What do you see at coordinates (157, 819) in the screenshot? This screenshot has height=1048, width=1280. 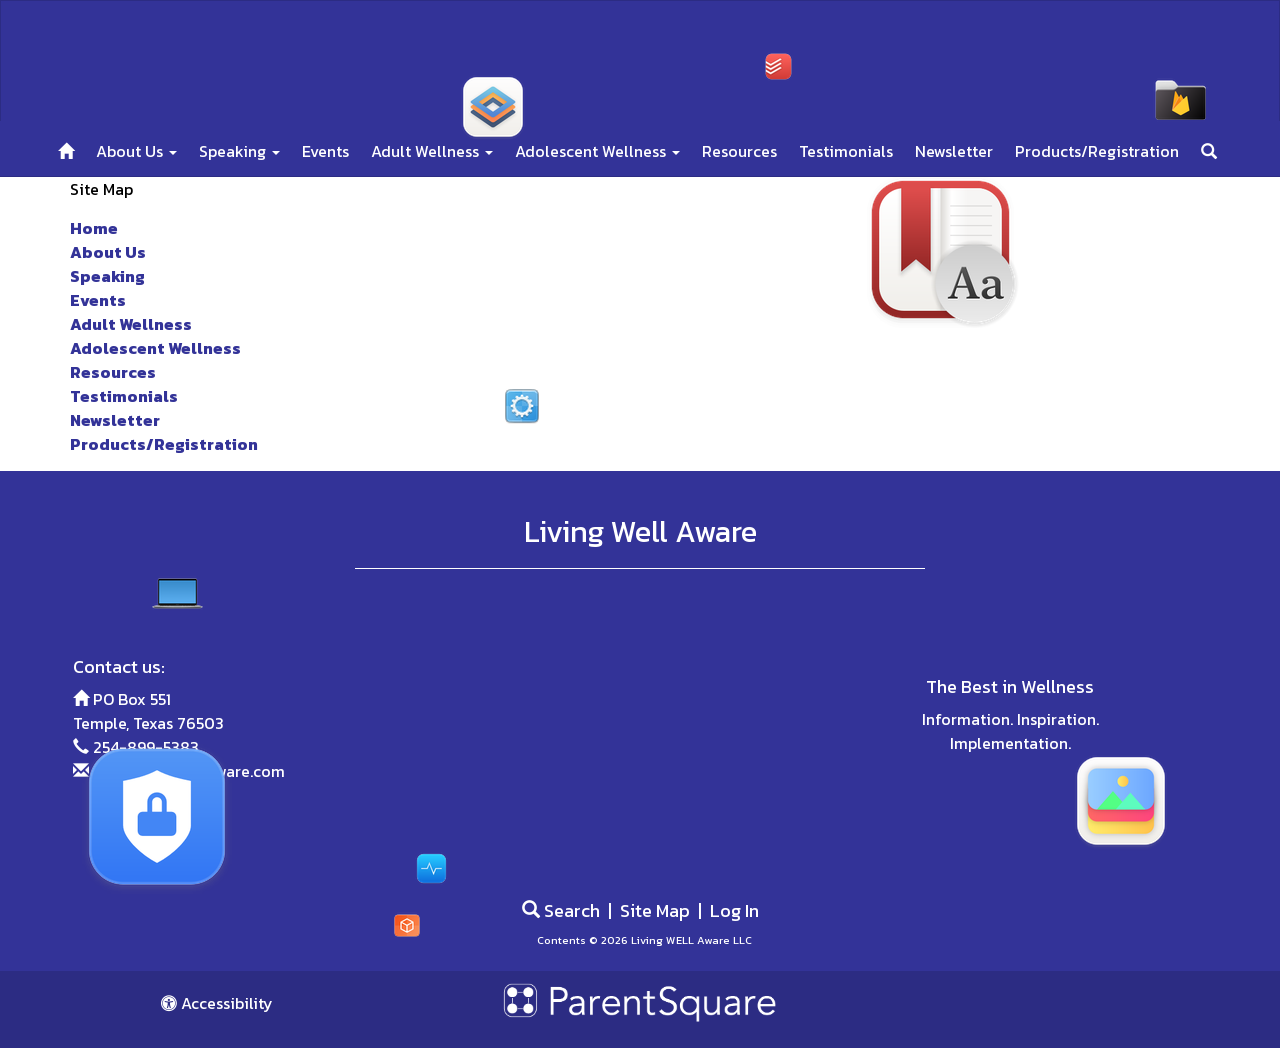 I see `open security & privacy settings` at bounding box center [157, 819].